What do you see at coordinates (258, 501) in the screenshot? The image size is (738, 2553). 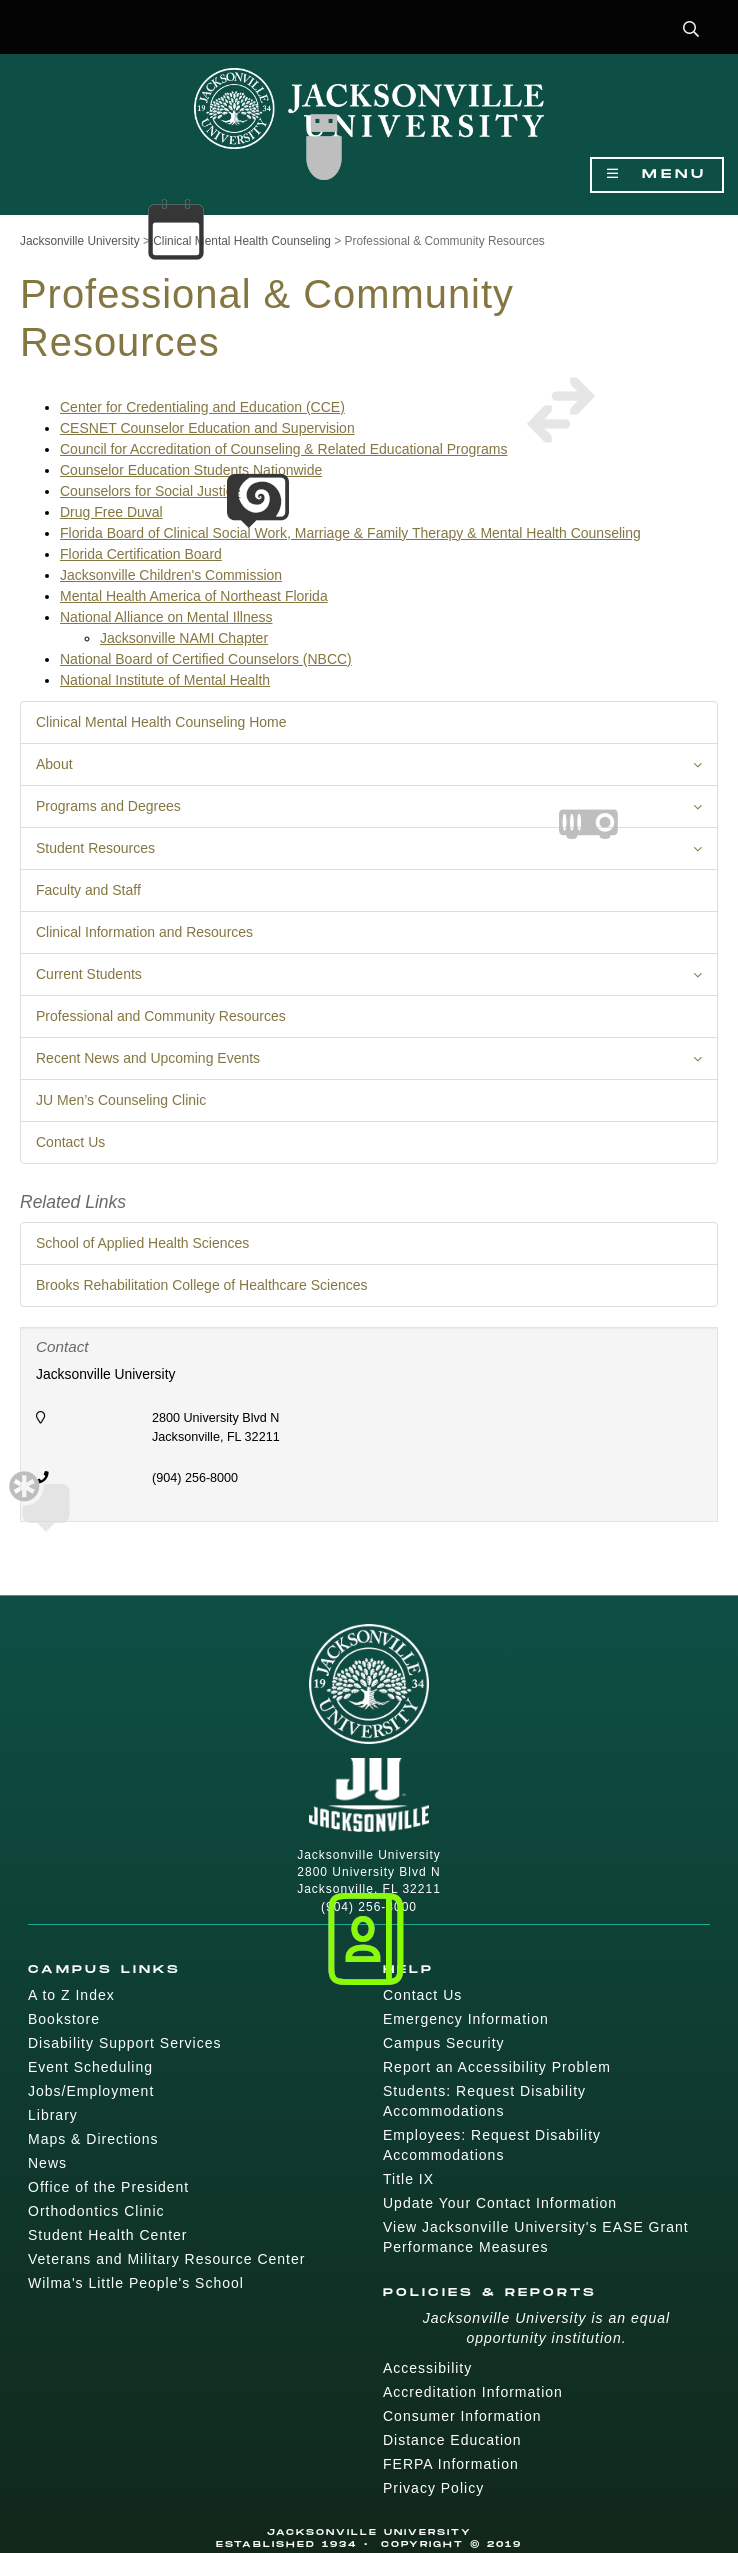 I see `open fractal messaging app` at bounding box center [258, 501].